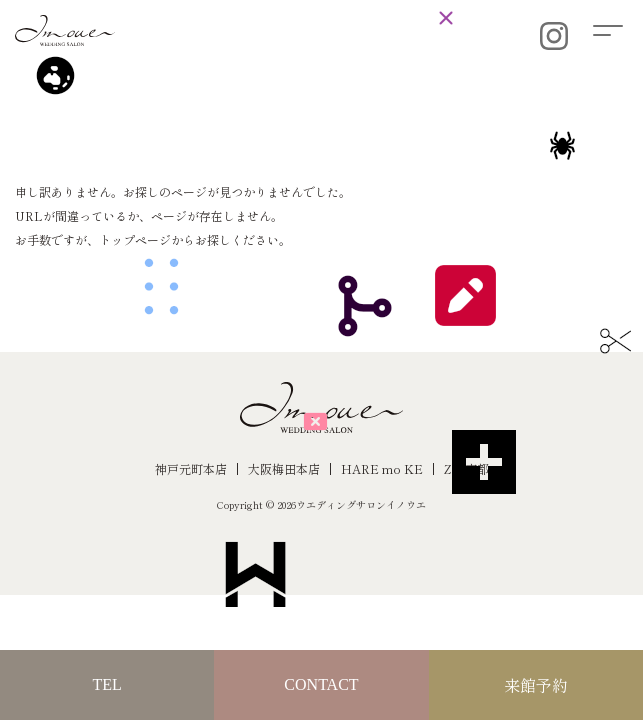 This screenshot has width=643, height=720. I want to click on edit or modify content, so click(465, 295).